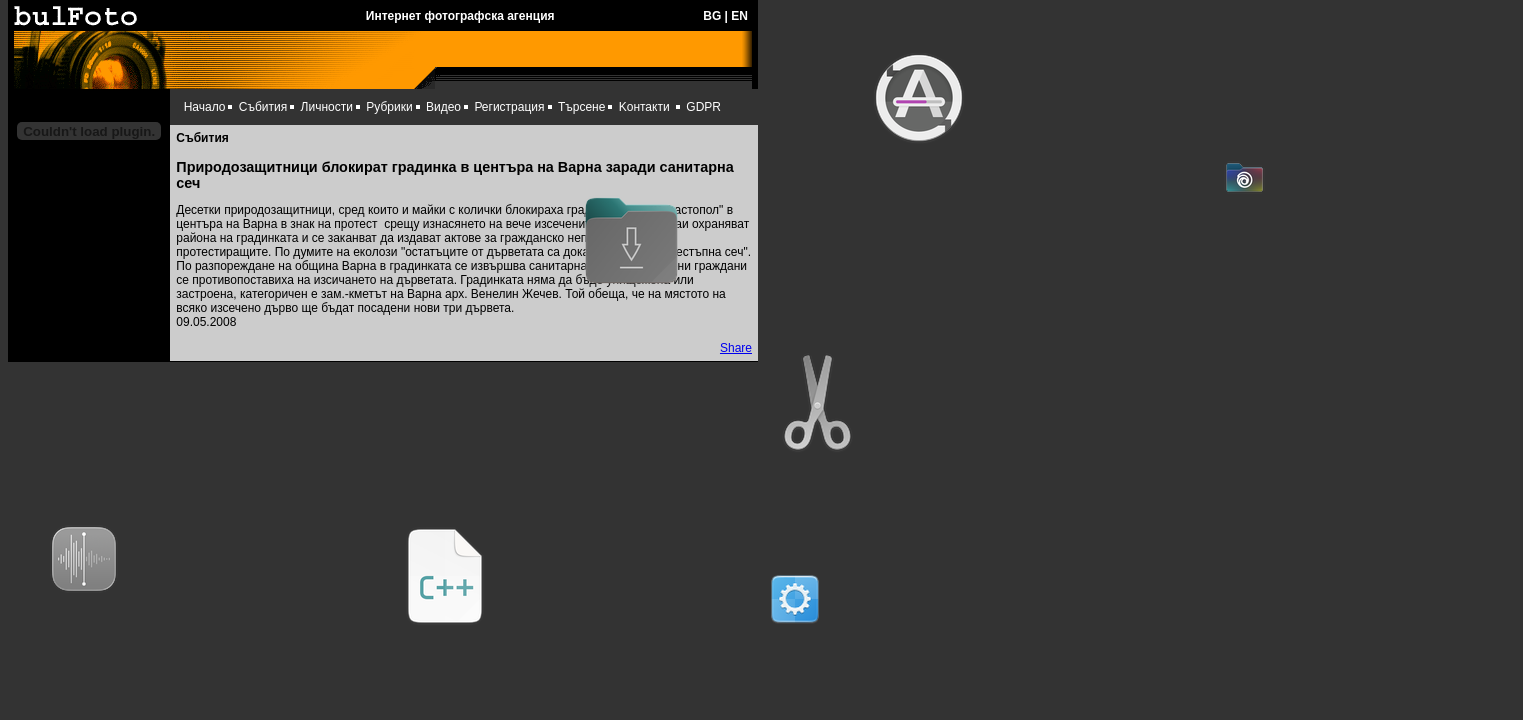 This screenshot has width=1523, height=720. I want to click on open ubisoft connect game files folder, so click(1244, 178).